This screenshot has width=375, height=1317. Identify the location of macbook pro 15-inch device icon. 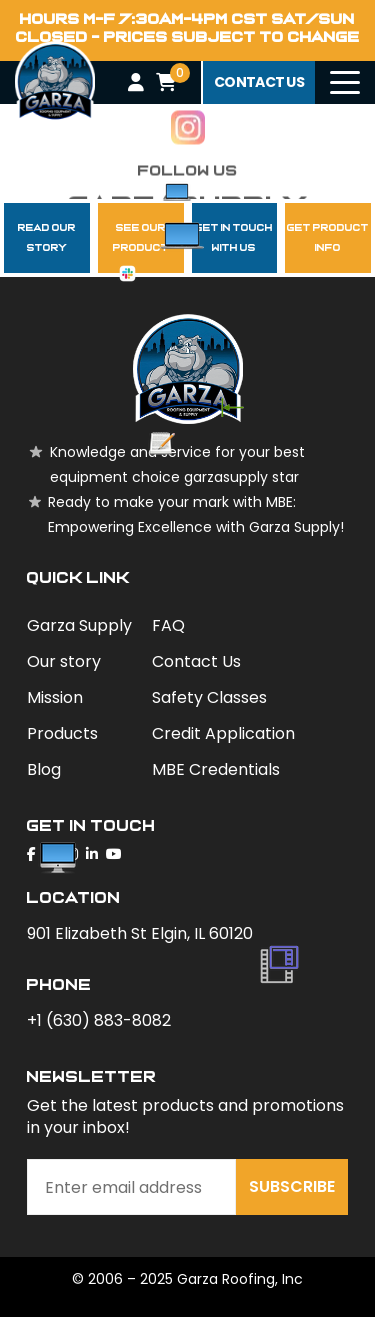
(182, 234).